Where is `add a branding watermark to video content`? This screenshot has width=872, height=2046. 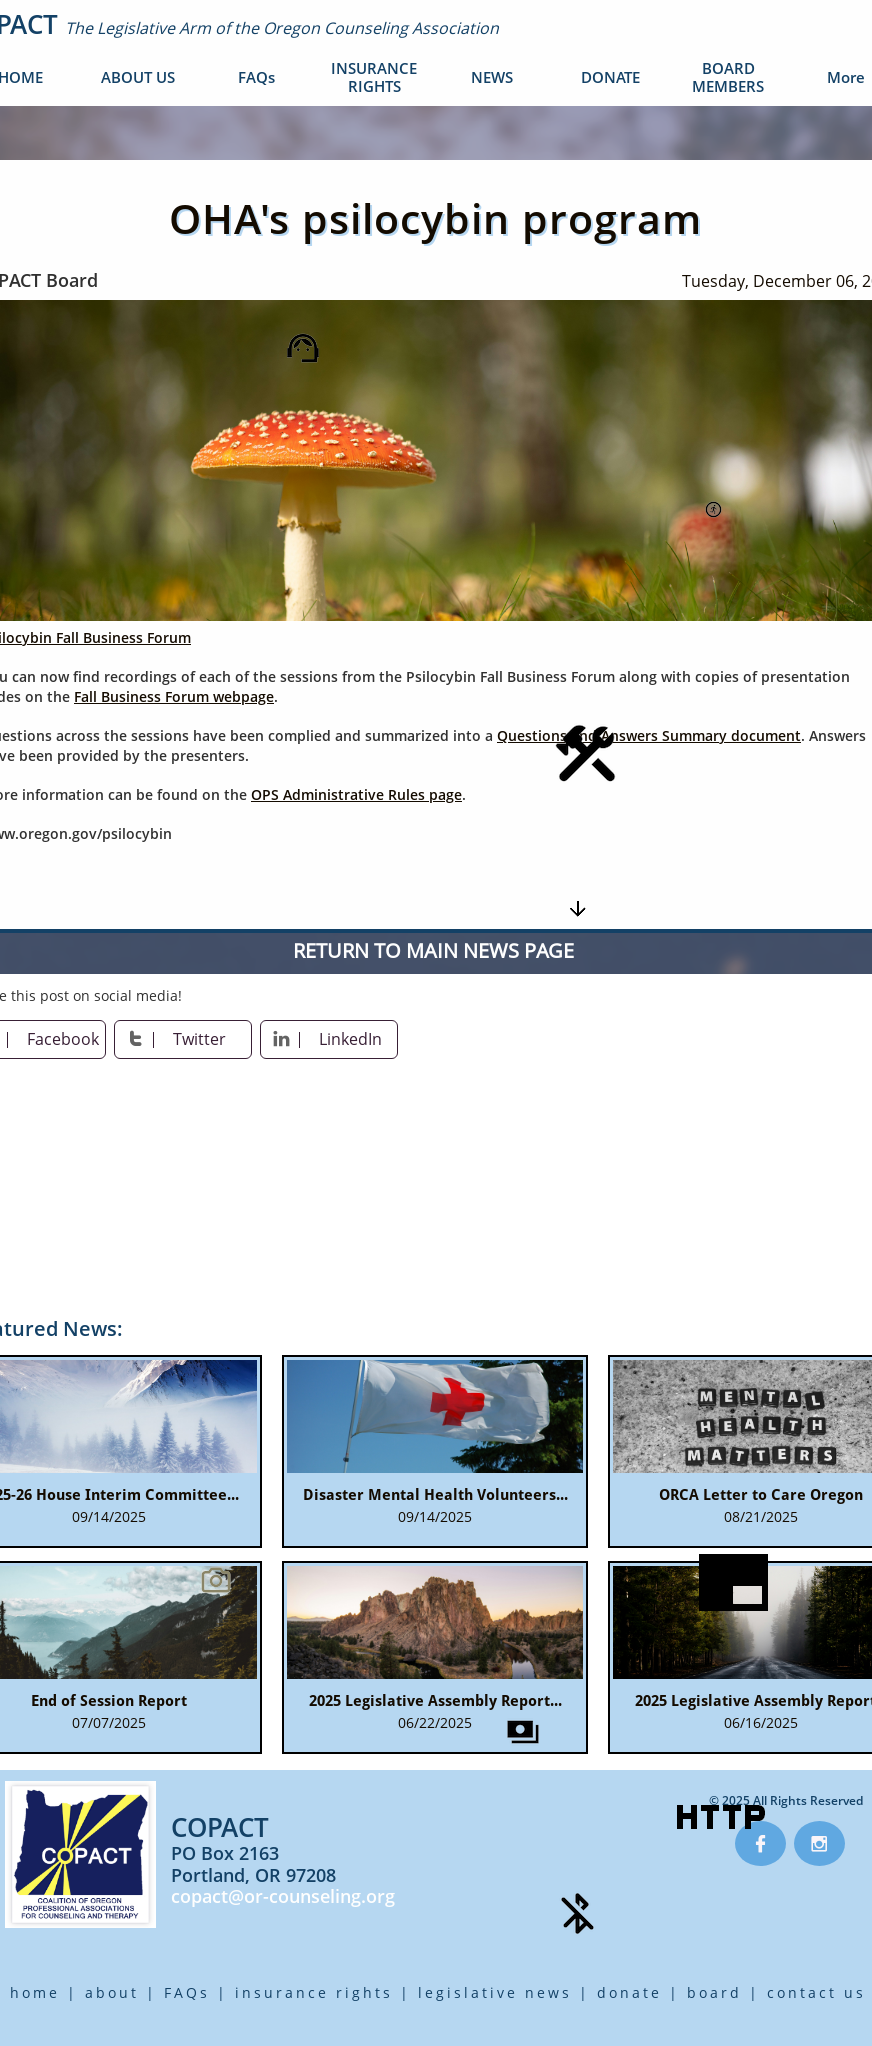 add a branding watermark to video content is located at coordinates (733, 1582).